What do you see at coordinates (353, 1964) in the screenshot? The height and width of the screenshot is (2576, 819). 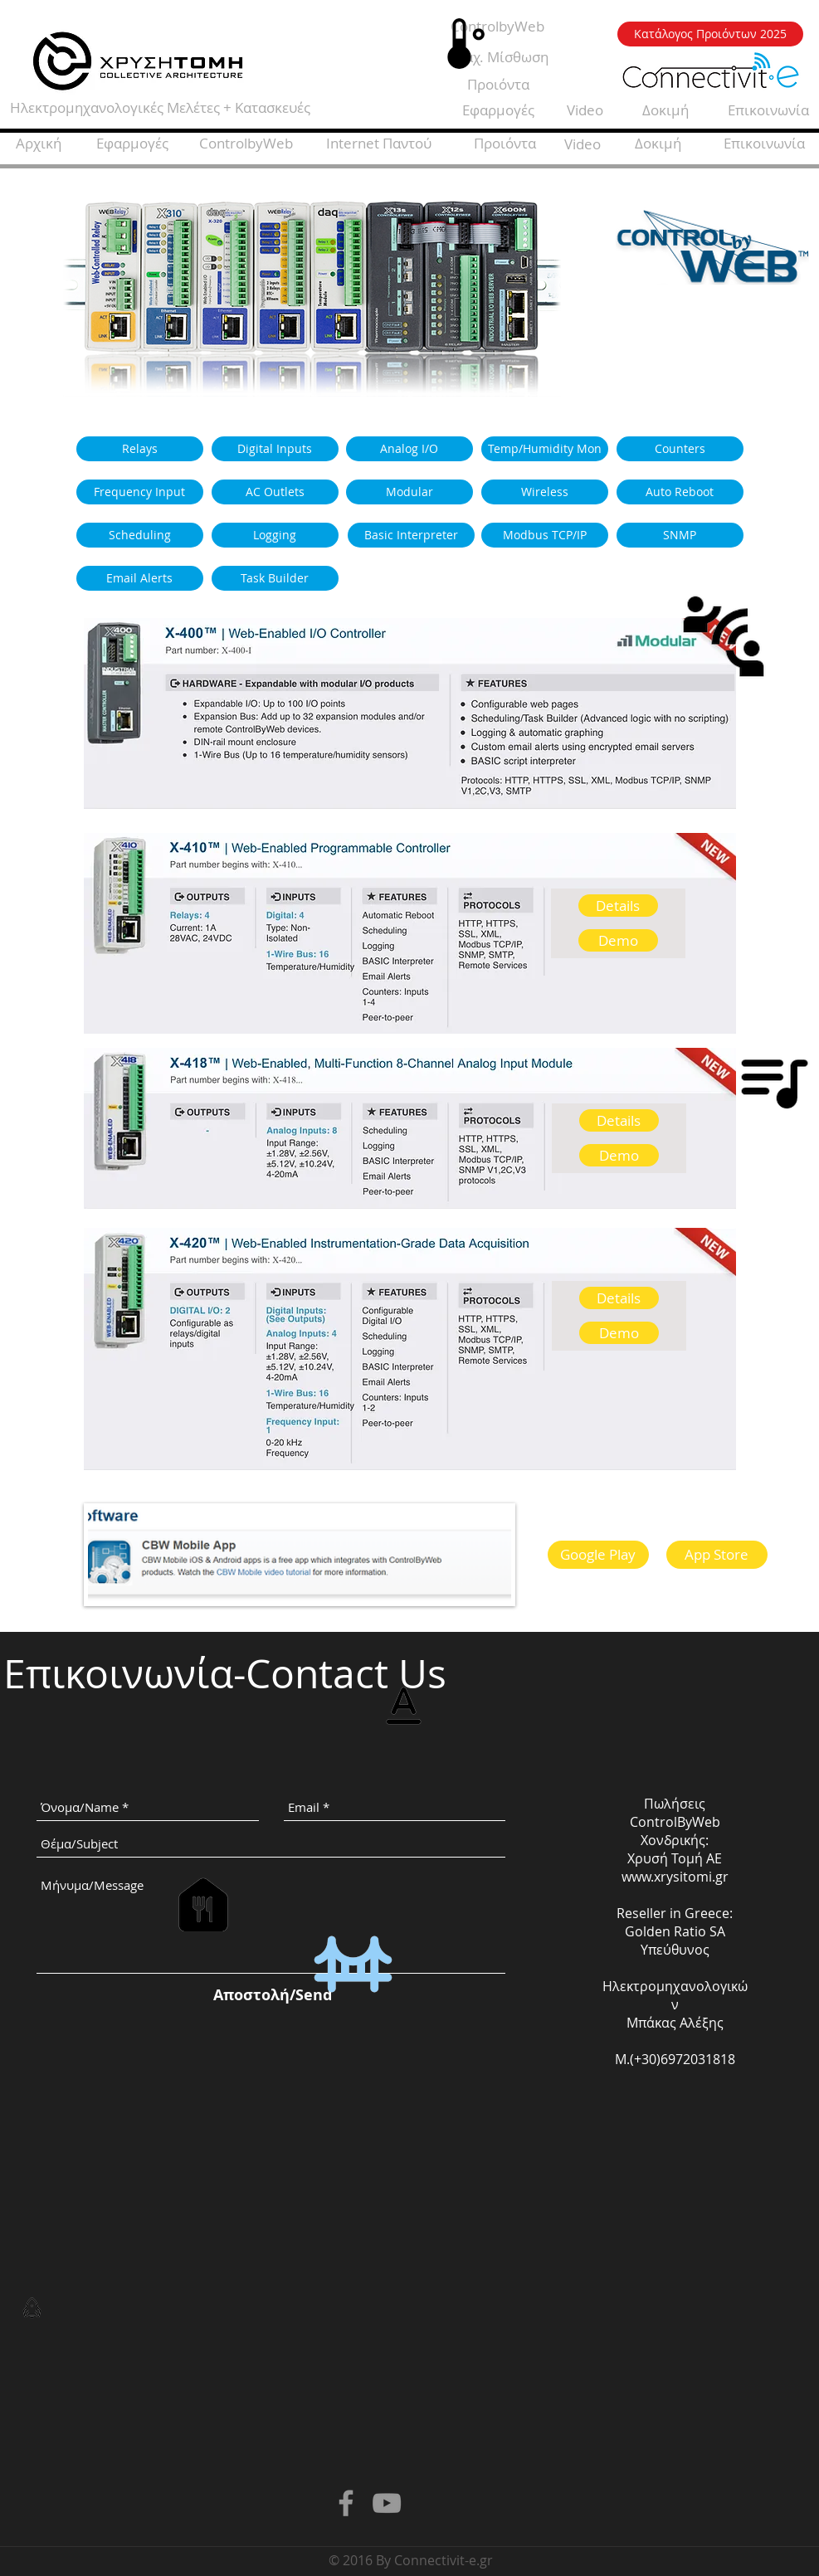 I see `view bridge or overpass information` at bounding box center [353, 1964].